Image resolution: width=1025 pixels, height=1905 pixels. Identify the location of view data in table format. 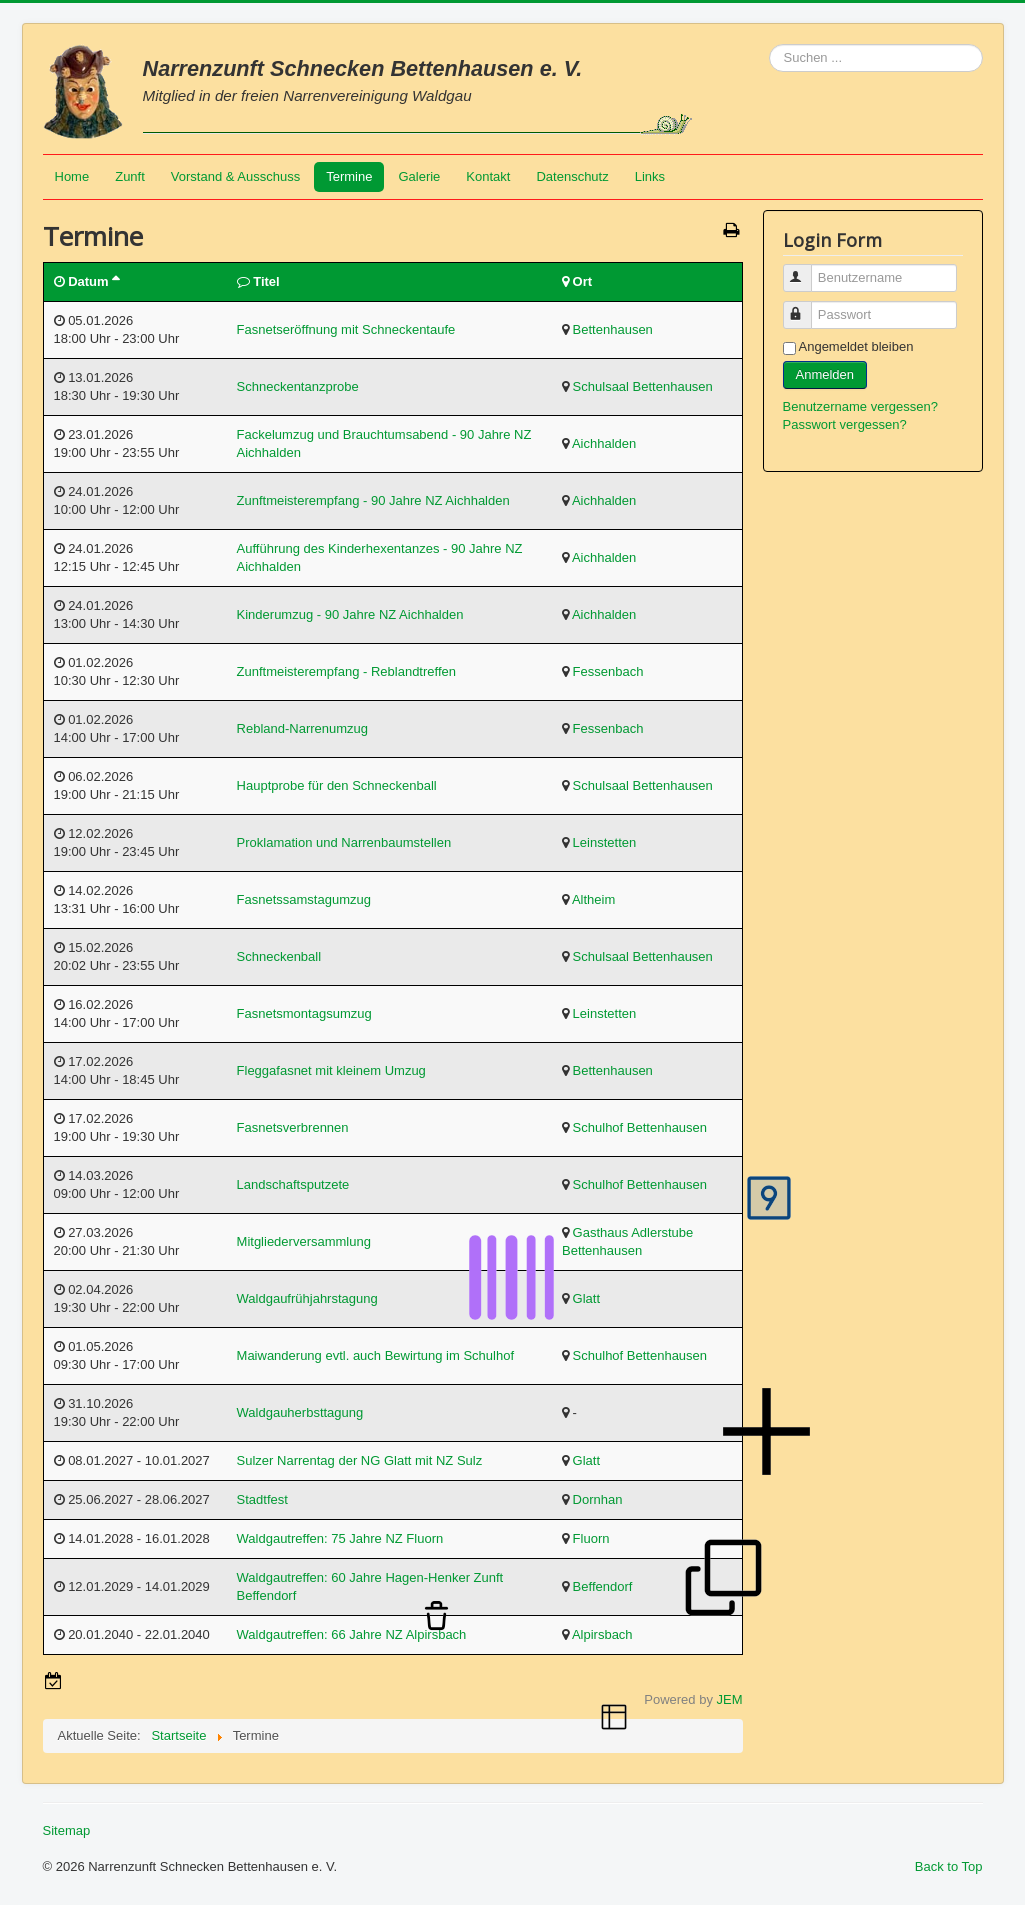
(614, 1717).